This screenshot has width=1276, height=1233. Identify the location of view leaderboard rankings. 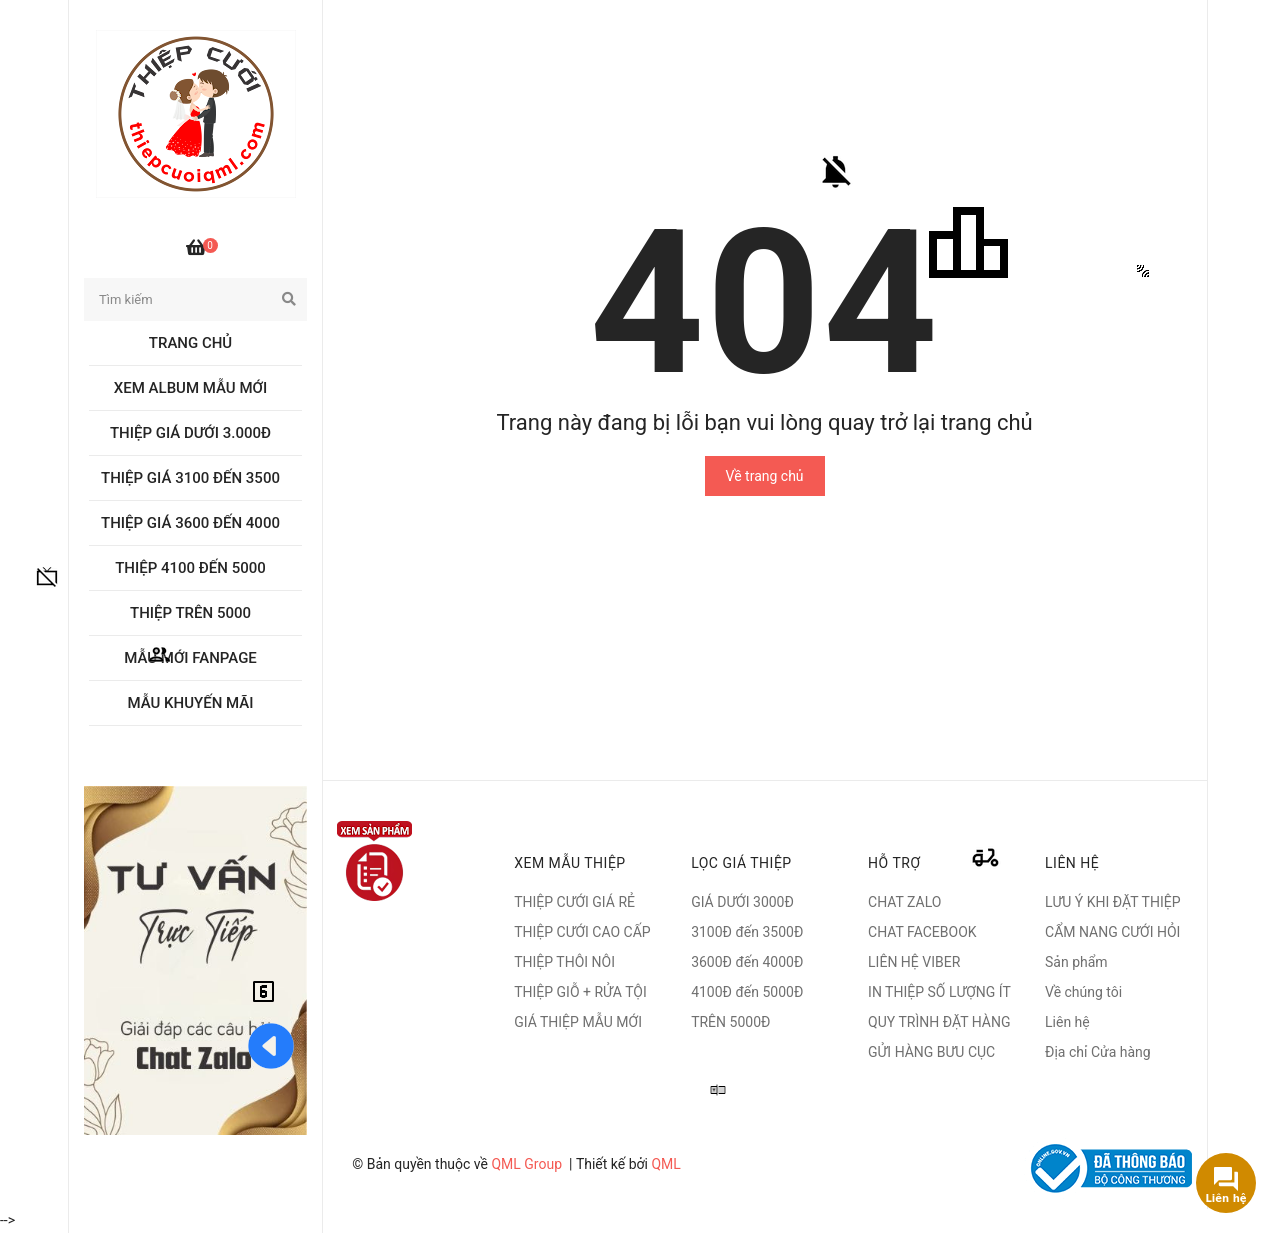
(968, 242).